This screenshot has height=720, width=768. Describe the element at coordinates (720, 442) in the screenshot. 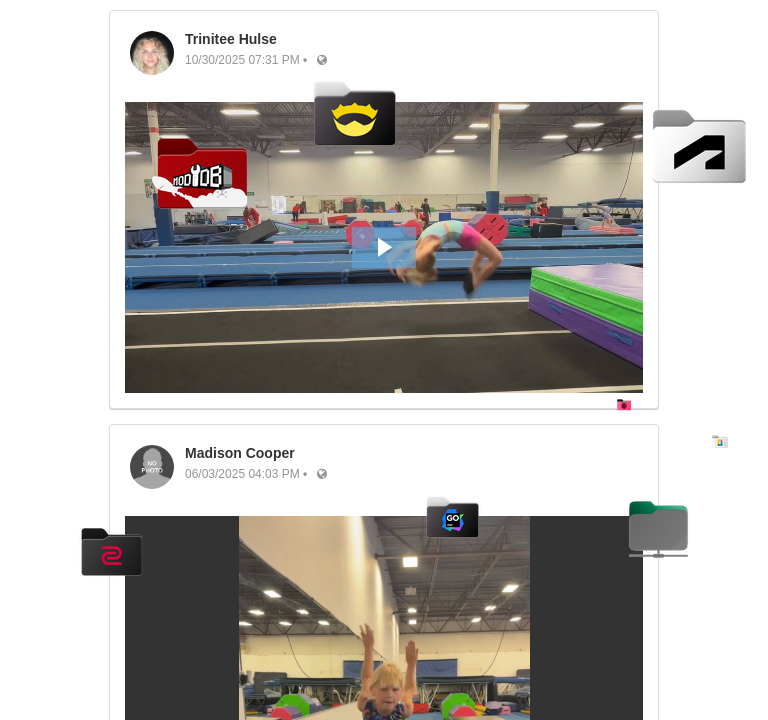

I see `open folder containing google docs files` at that location.